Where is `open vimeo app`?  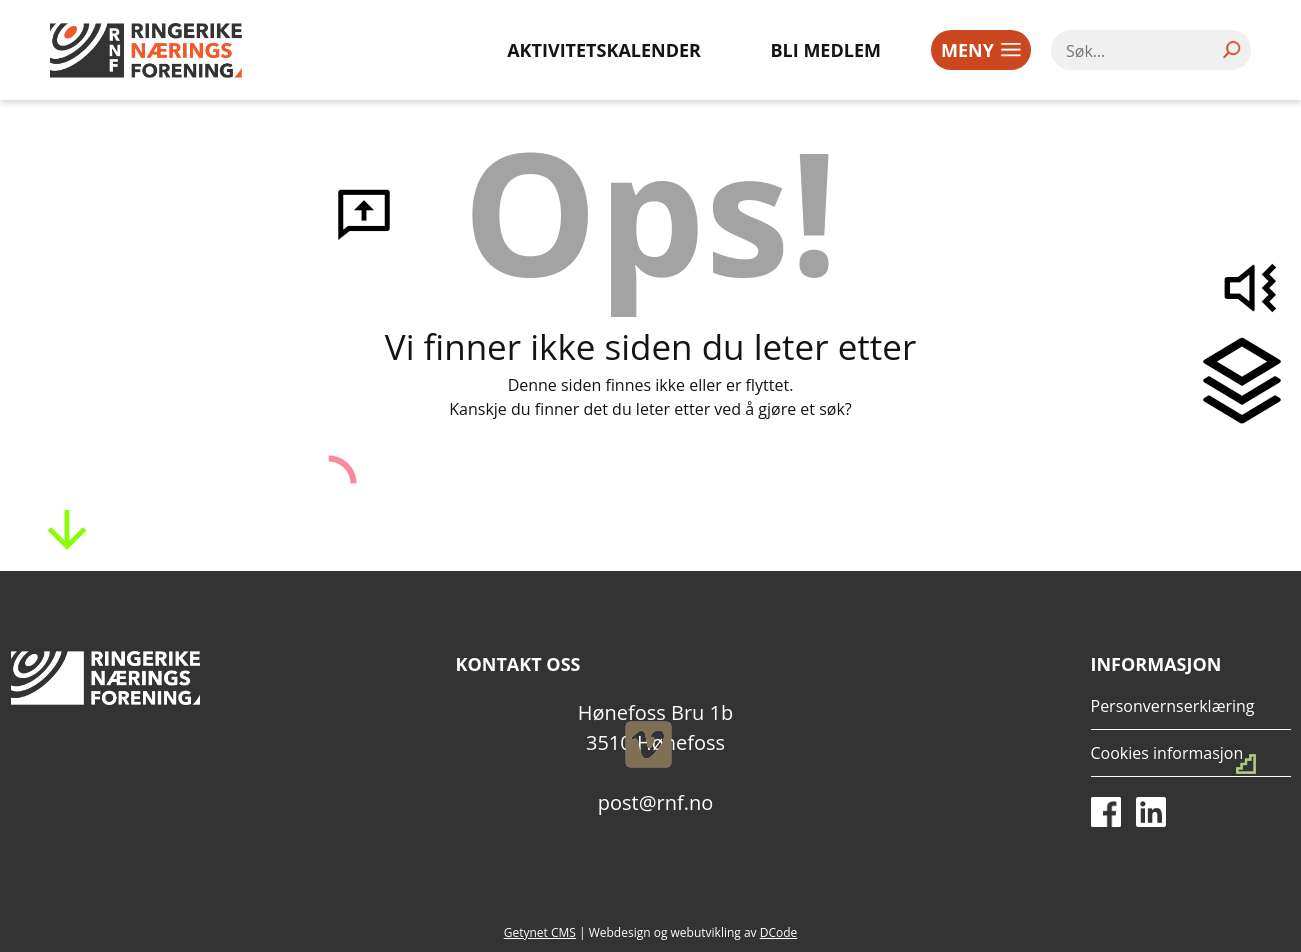 open vimeo app is located at coordinates (648, 744).